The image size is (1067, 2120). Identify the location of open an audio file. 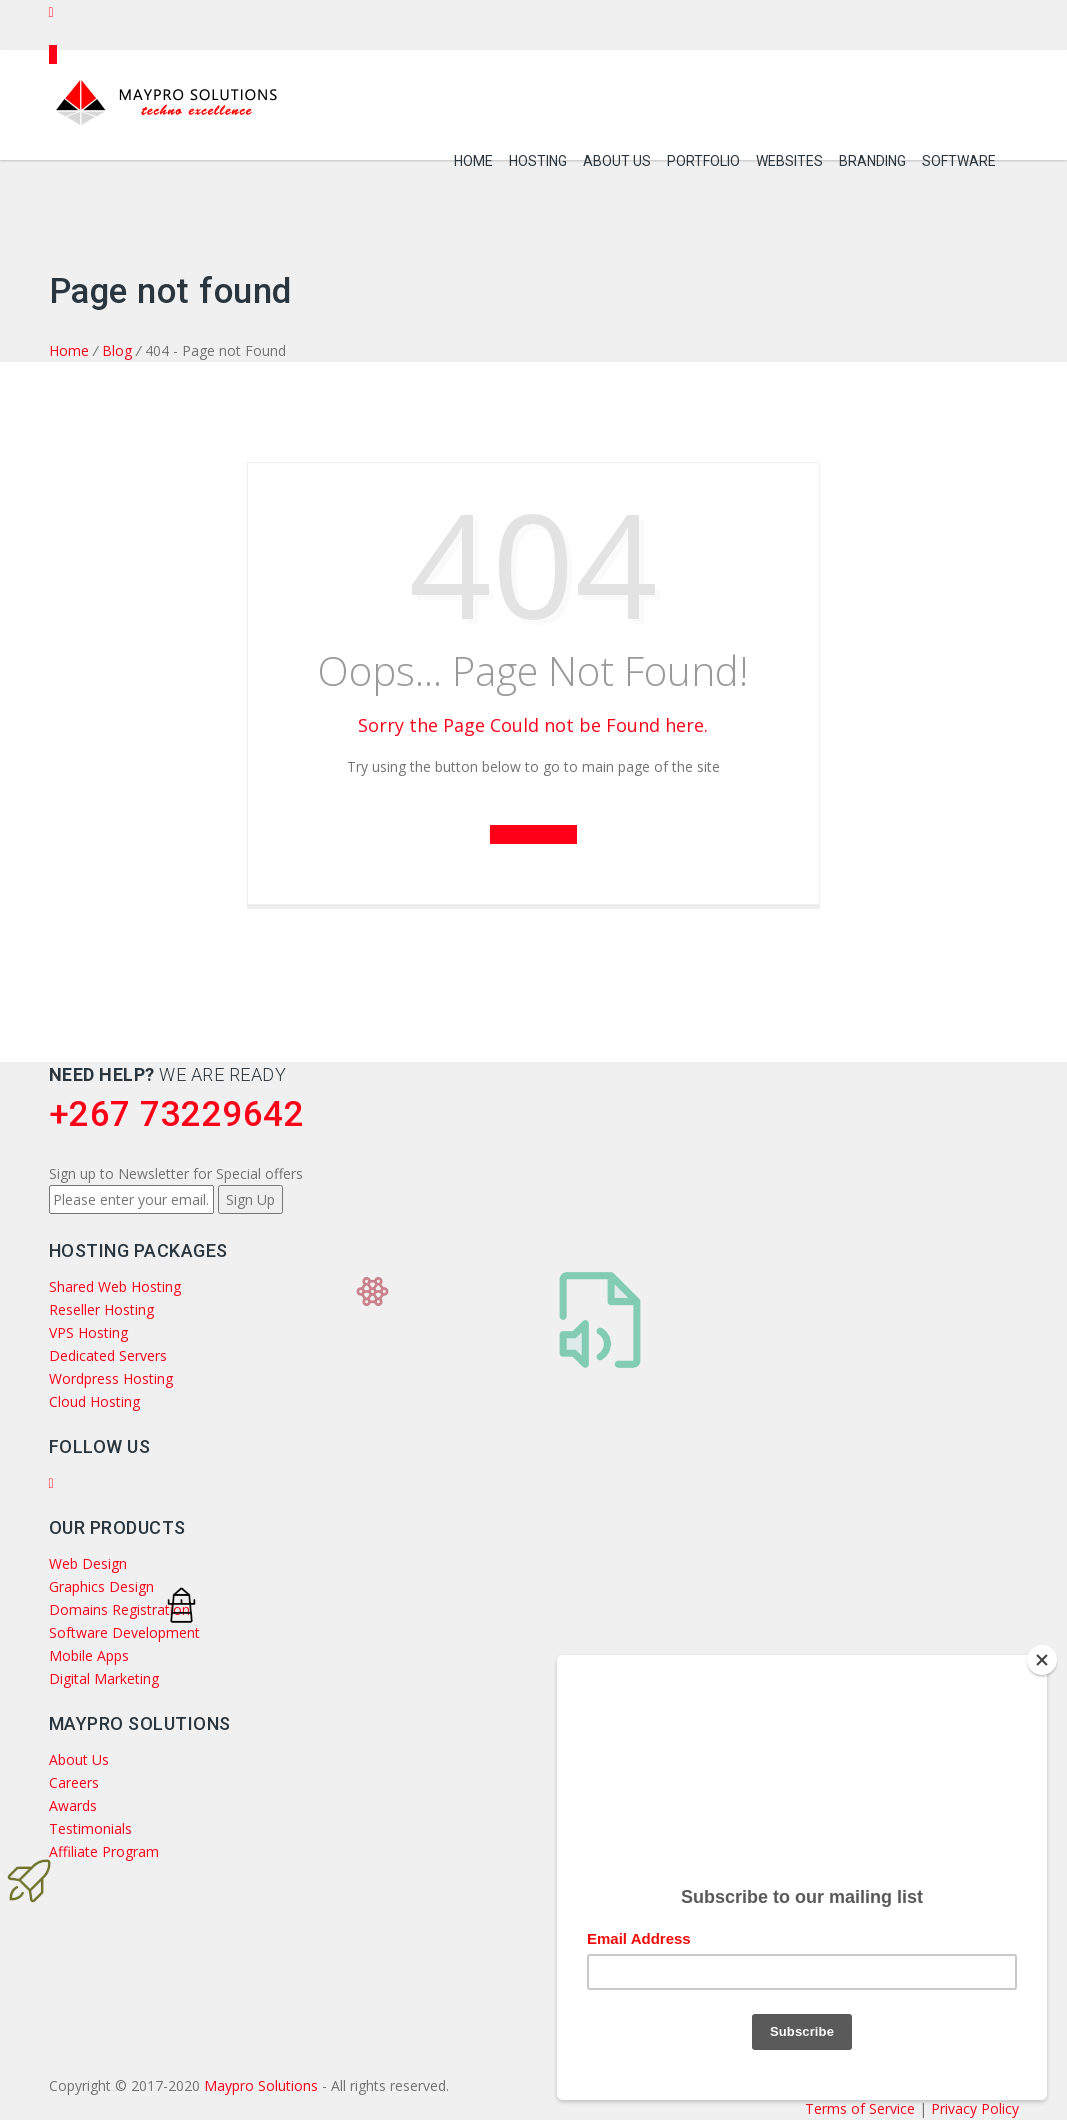
(600, 1320).